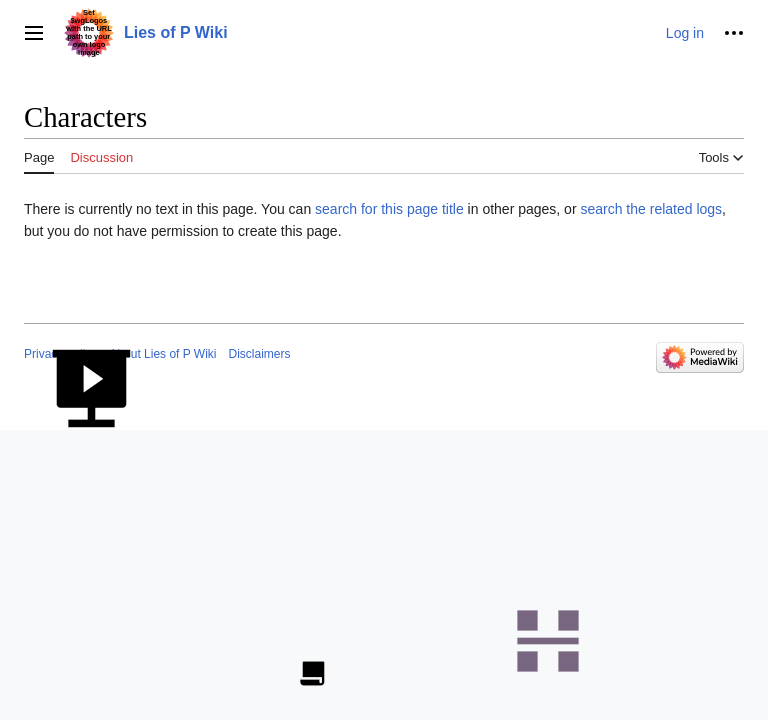 The height and width of the screenshot is (720, 768). I want to click on view document or paper file, so click(313, 673).